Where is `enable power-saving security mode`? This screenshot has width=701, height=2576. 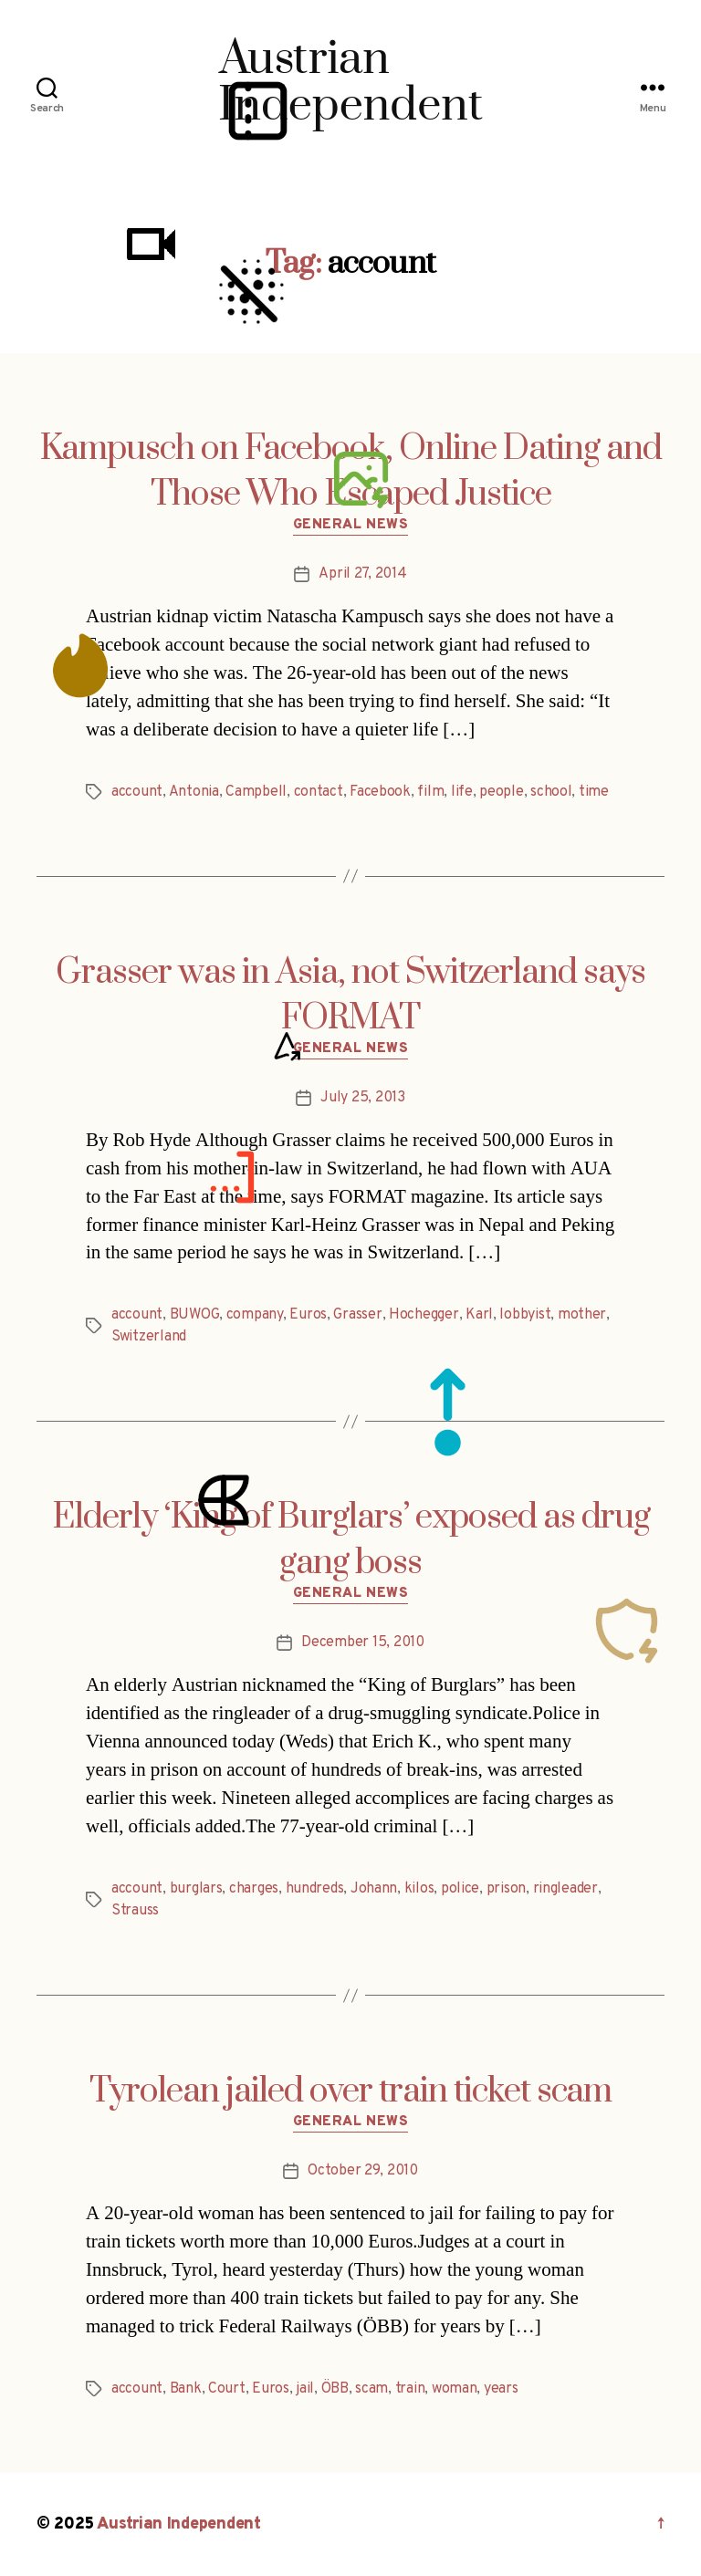 enable power-saving security mode is located at coordinates (626, 1629).